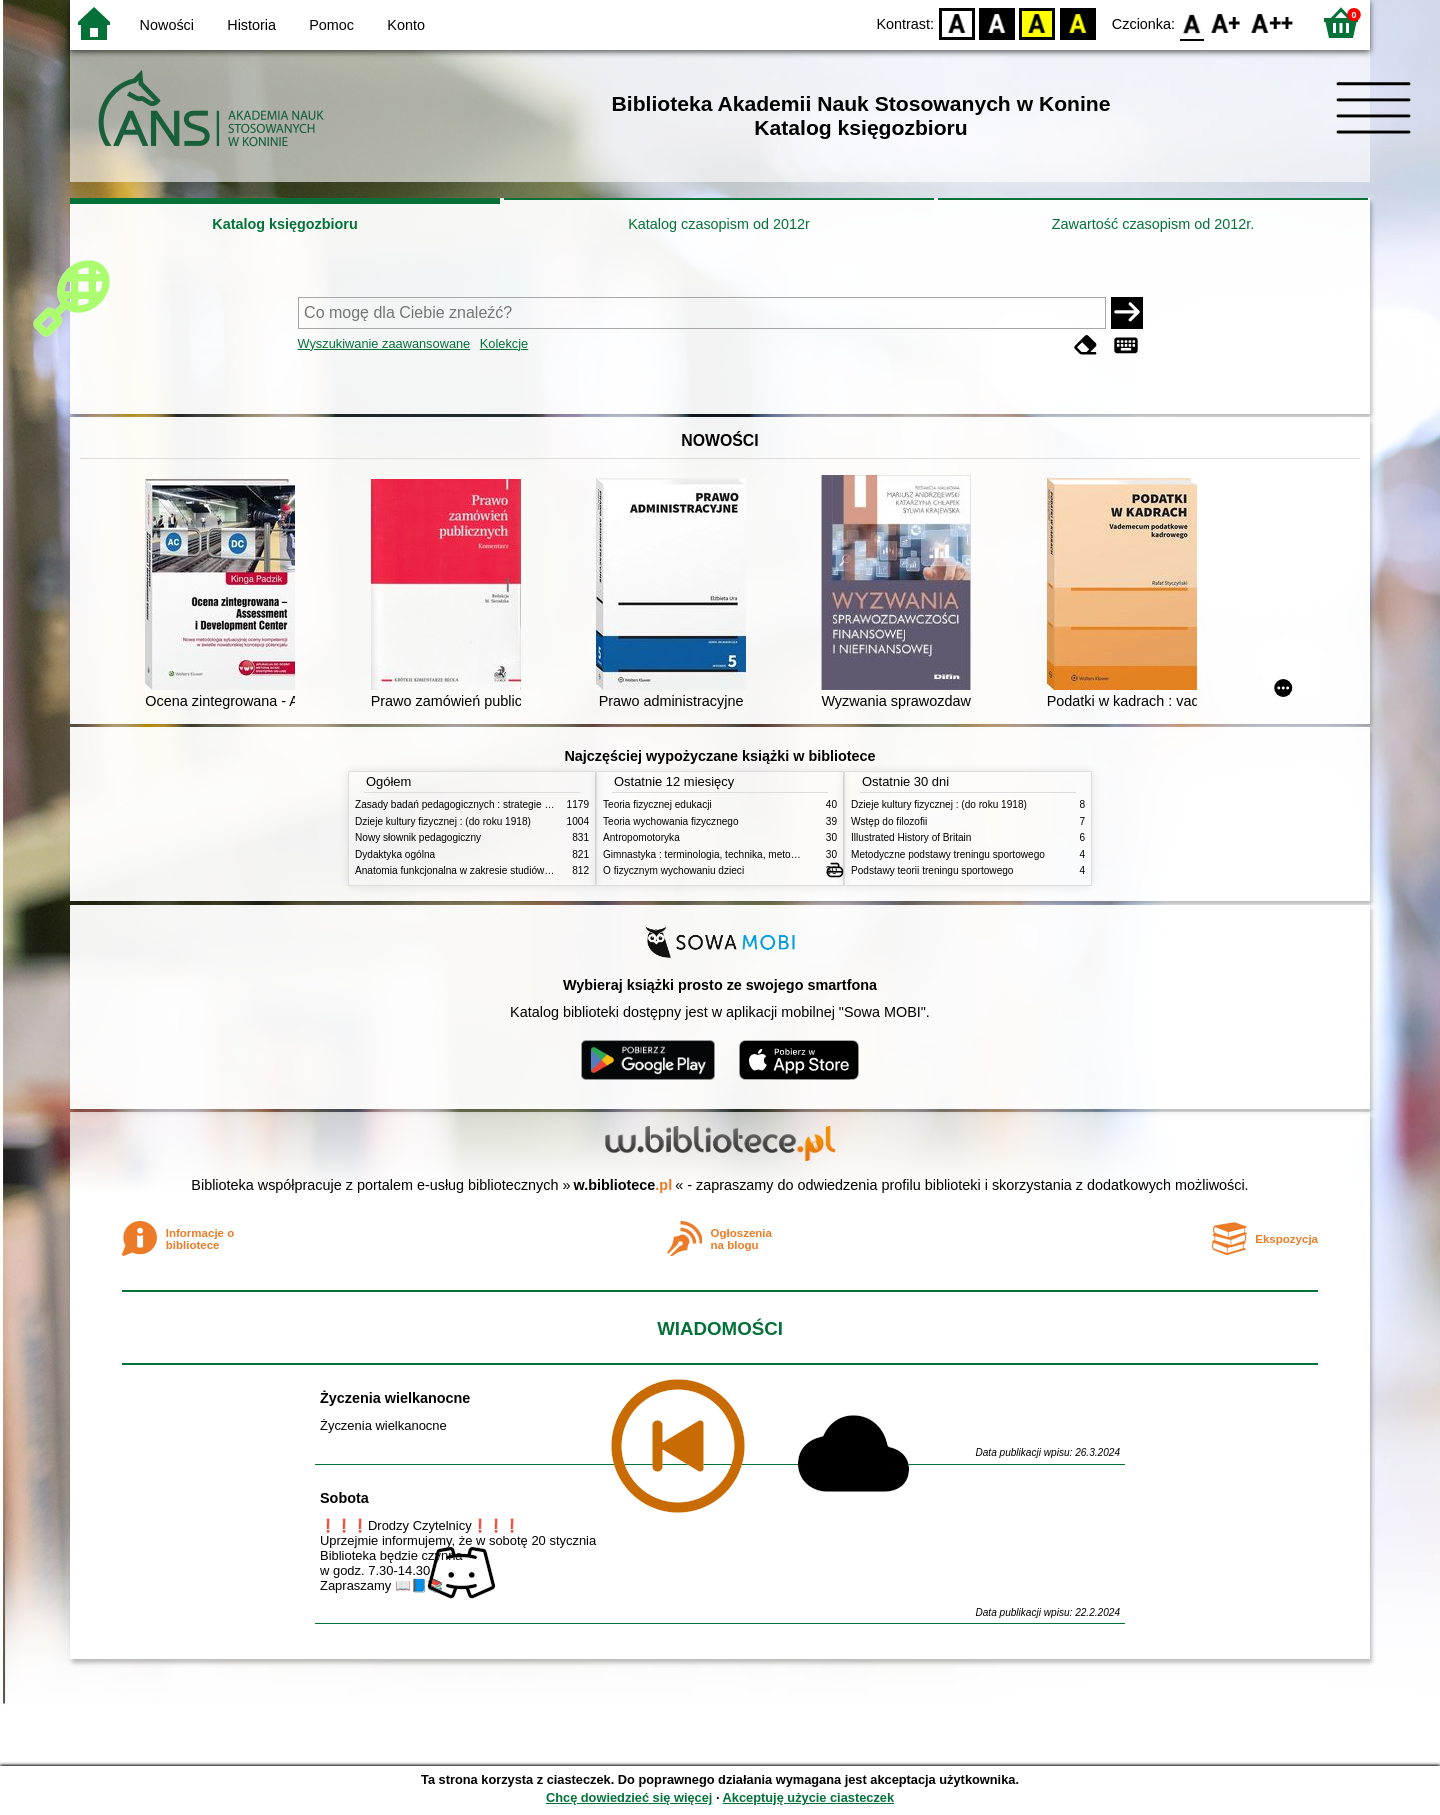 The height and width of the screenshot is (1815, 1440). I want to click on skip to previous track, so click(678, 1446).